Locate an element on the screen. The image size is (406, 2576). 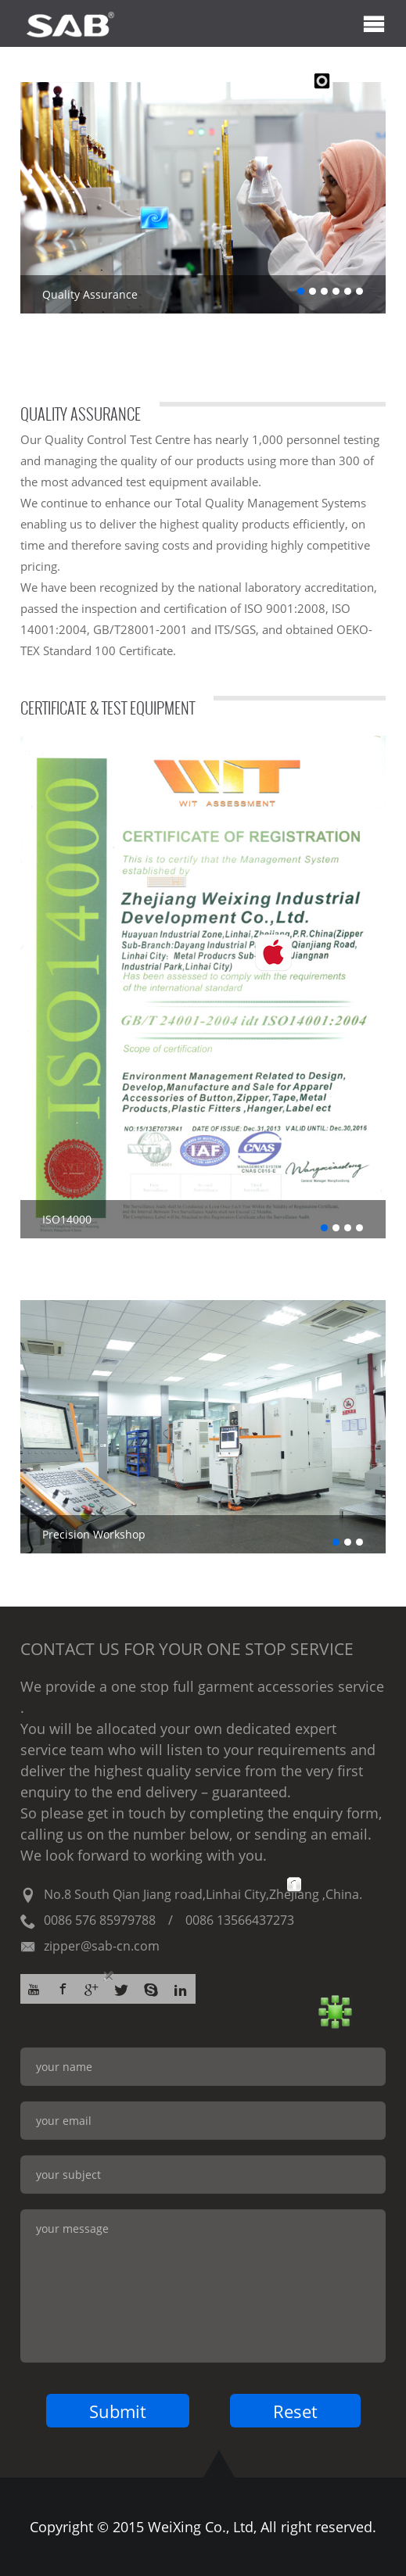
open screen saver settings is located at coordinates (154, 218).